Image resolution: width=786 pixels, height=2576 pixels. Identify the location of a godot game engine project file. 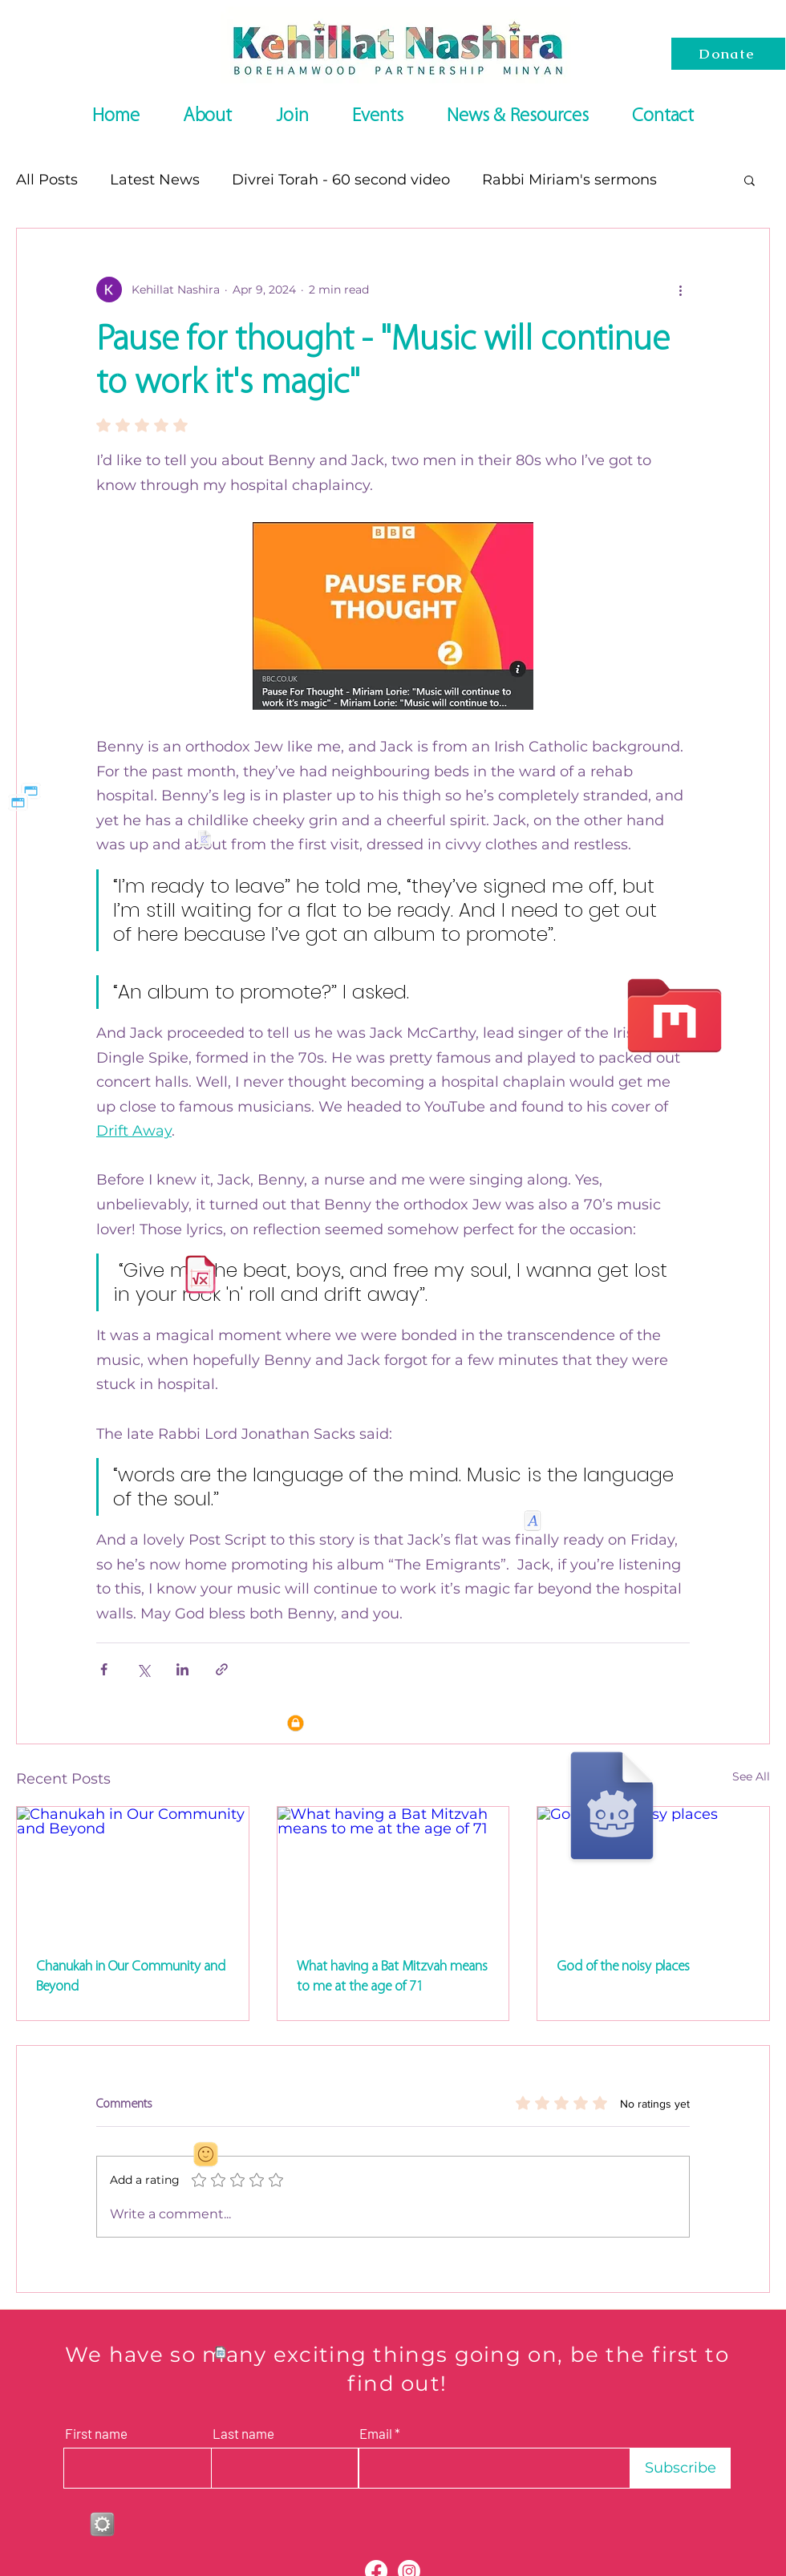
(612, 1808).